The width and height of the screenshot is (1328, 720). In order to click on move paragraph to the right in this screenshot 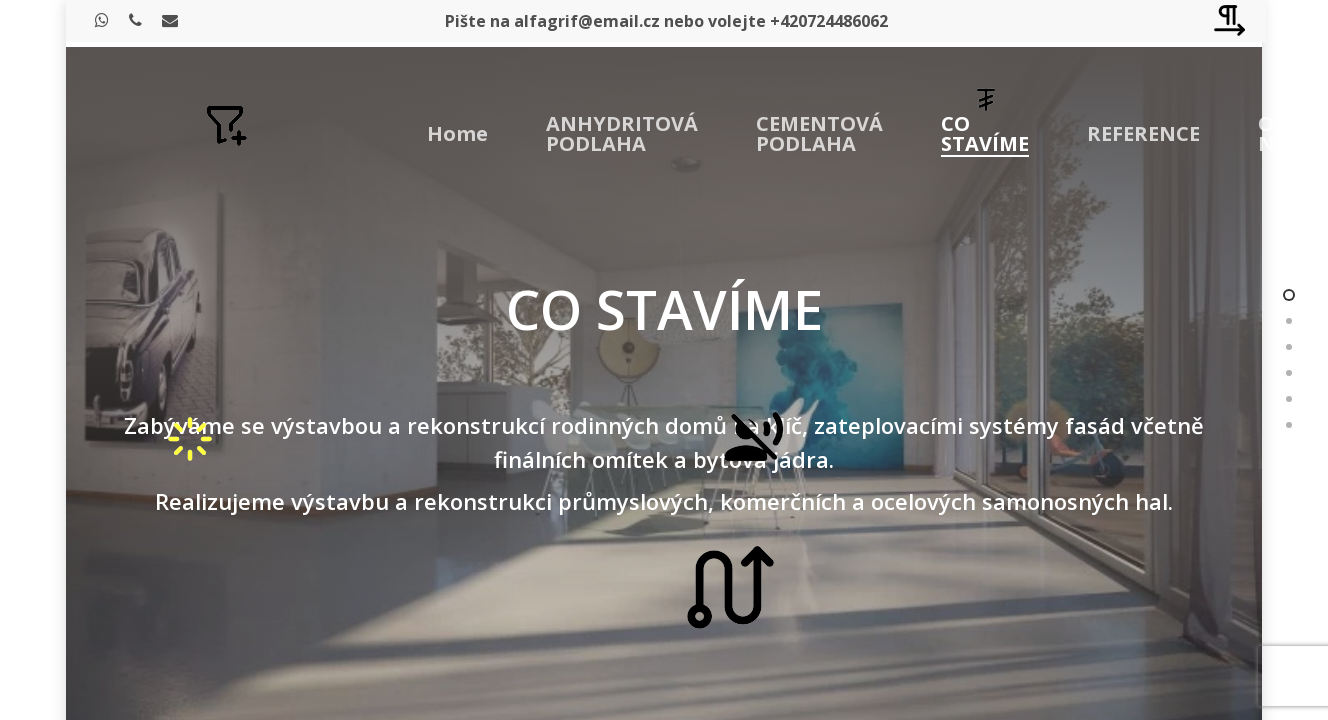, I will do `click(1229, 20)`.